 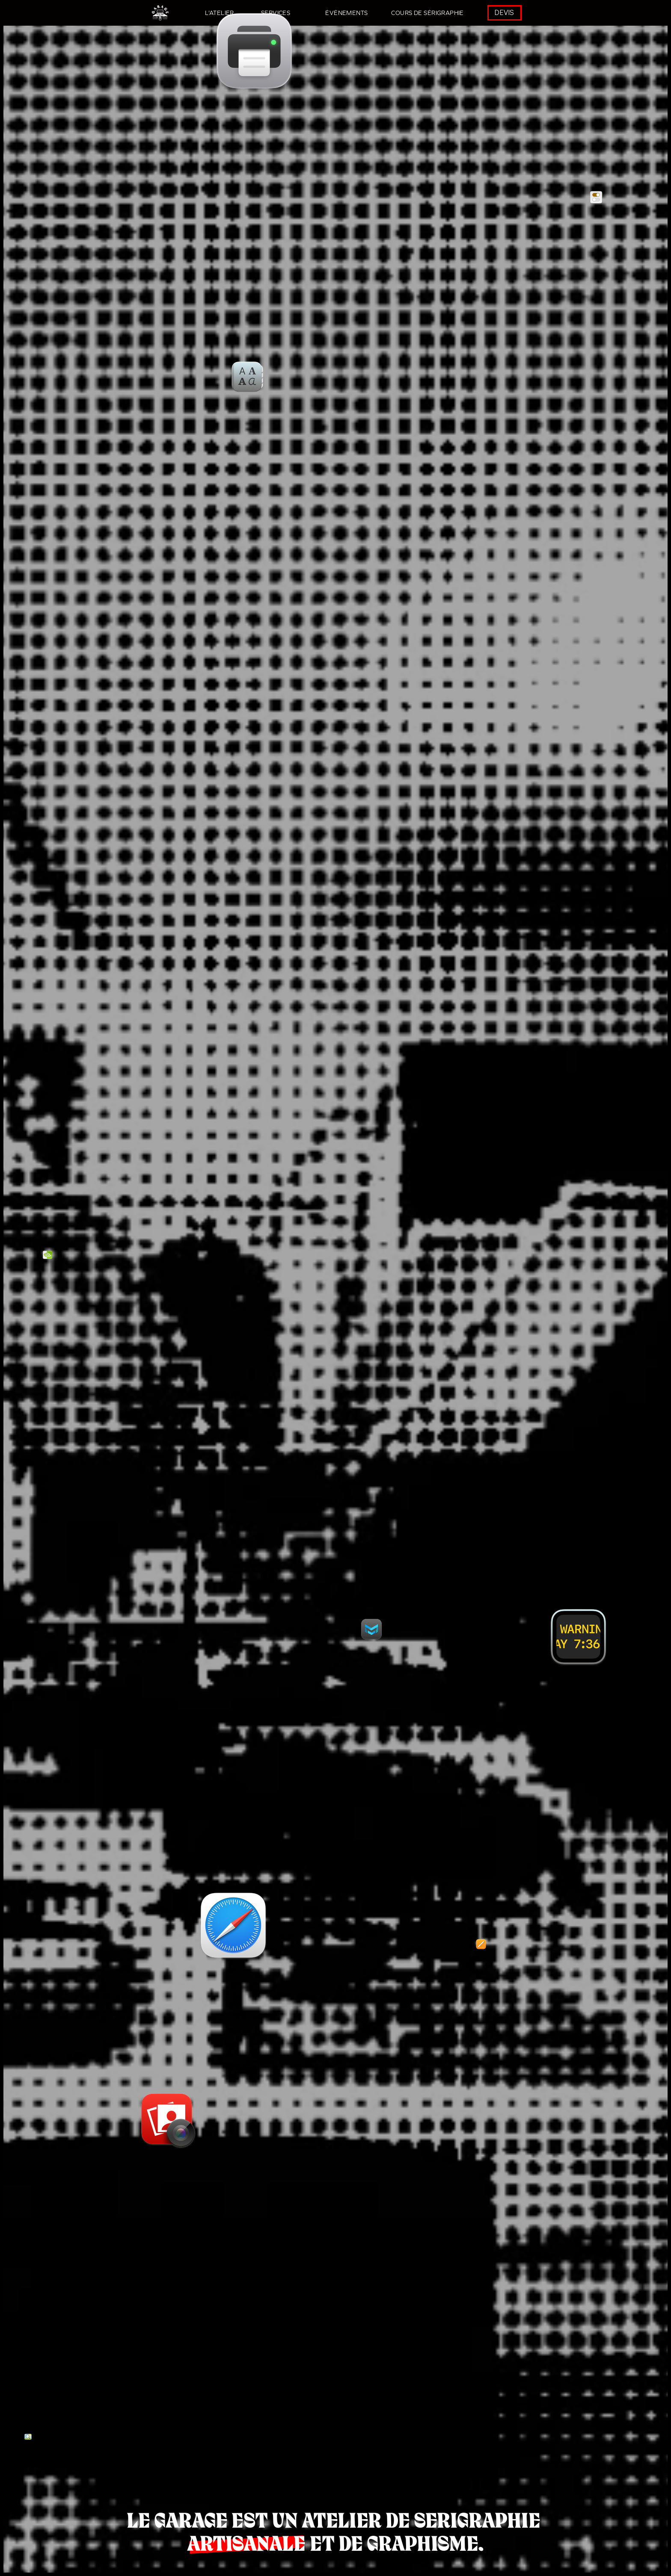 I want to click on open print center to manage print jobs, so click(x=254, y=51).